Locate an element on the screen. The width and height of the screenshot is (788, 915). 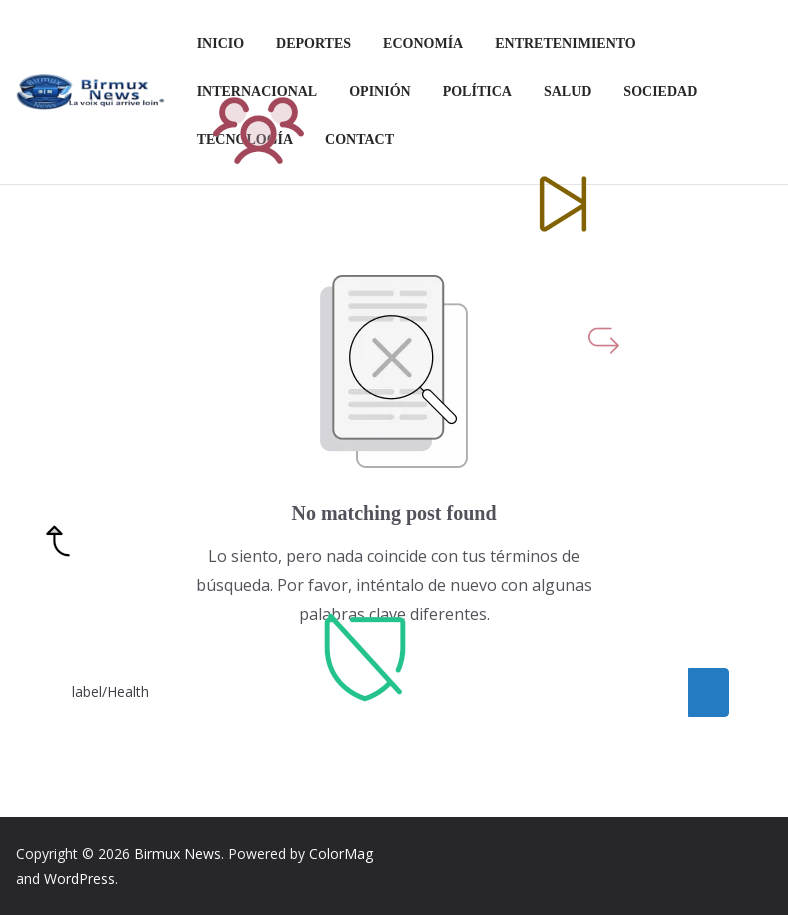
skip to the next track or media item is located at coordinates (563, 204).